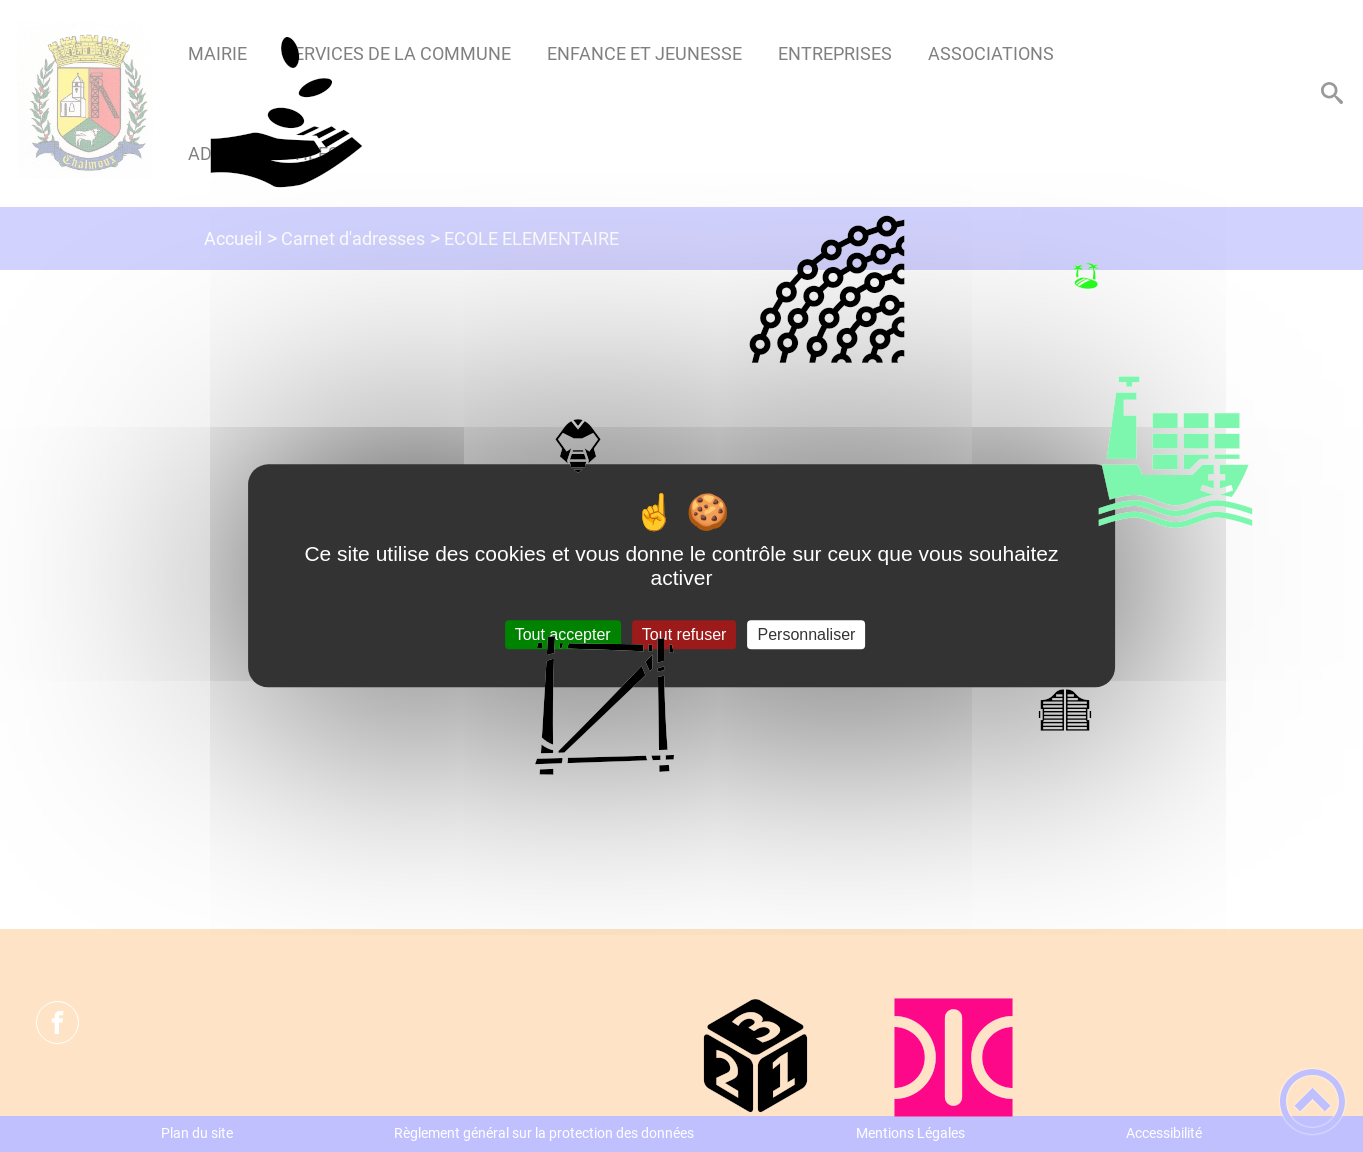 Image resolution: width=1363 pixels, height=1152 pixels. I want to click on abstract game logo or brand icon, so click(953, 1057).